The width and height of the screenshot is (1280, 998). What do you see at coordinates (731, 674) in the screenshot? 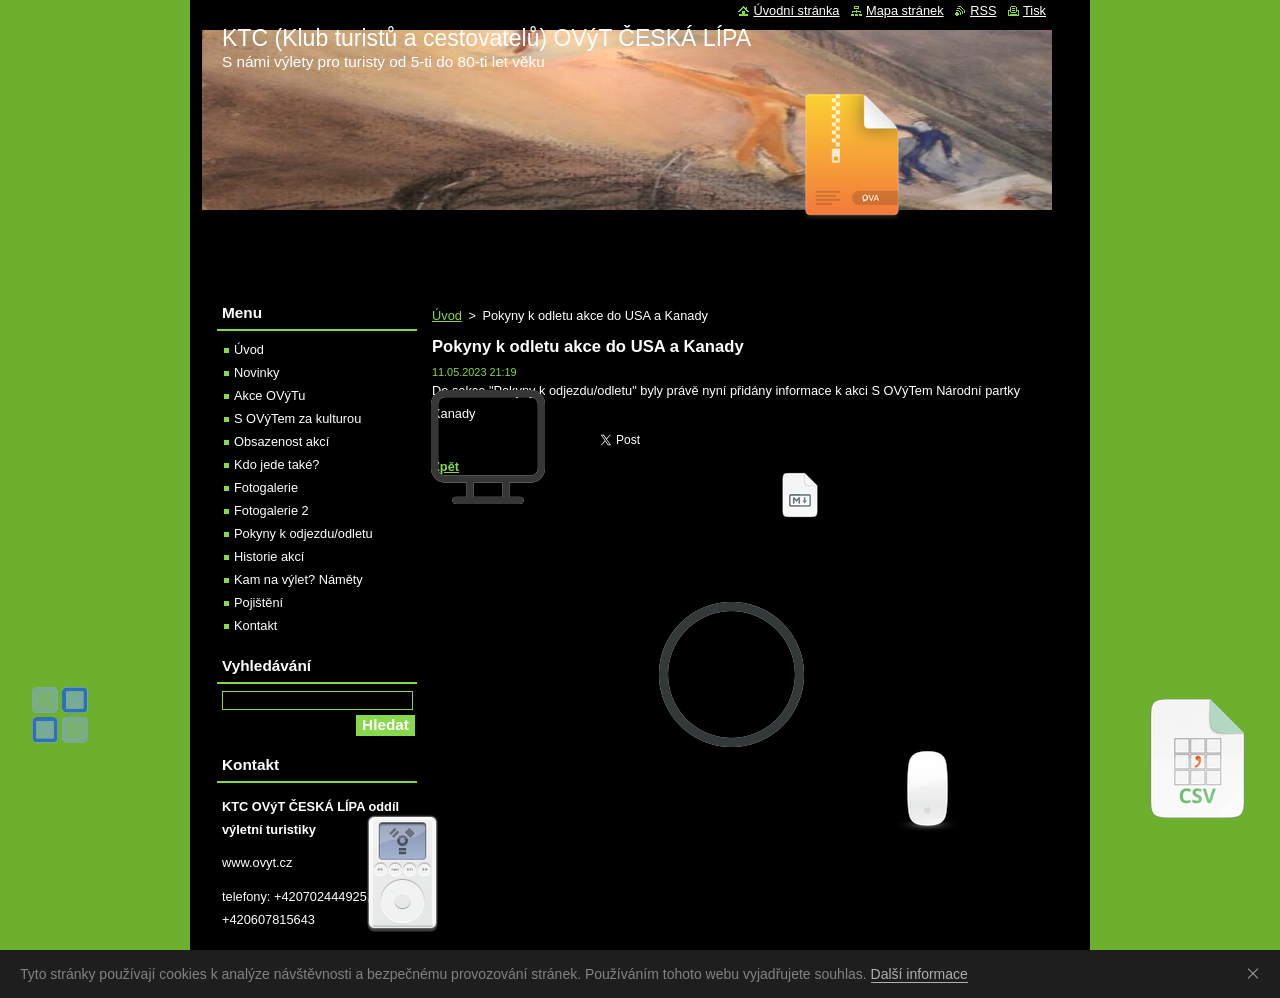
I see `indicates fullwidth input mode is active` at bounding box center [731, 674].